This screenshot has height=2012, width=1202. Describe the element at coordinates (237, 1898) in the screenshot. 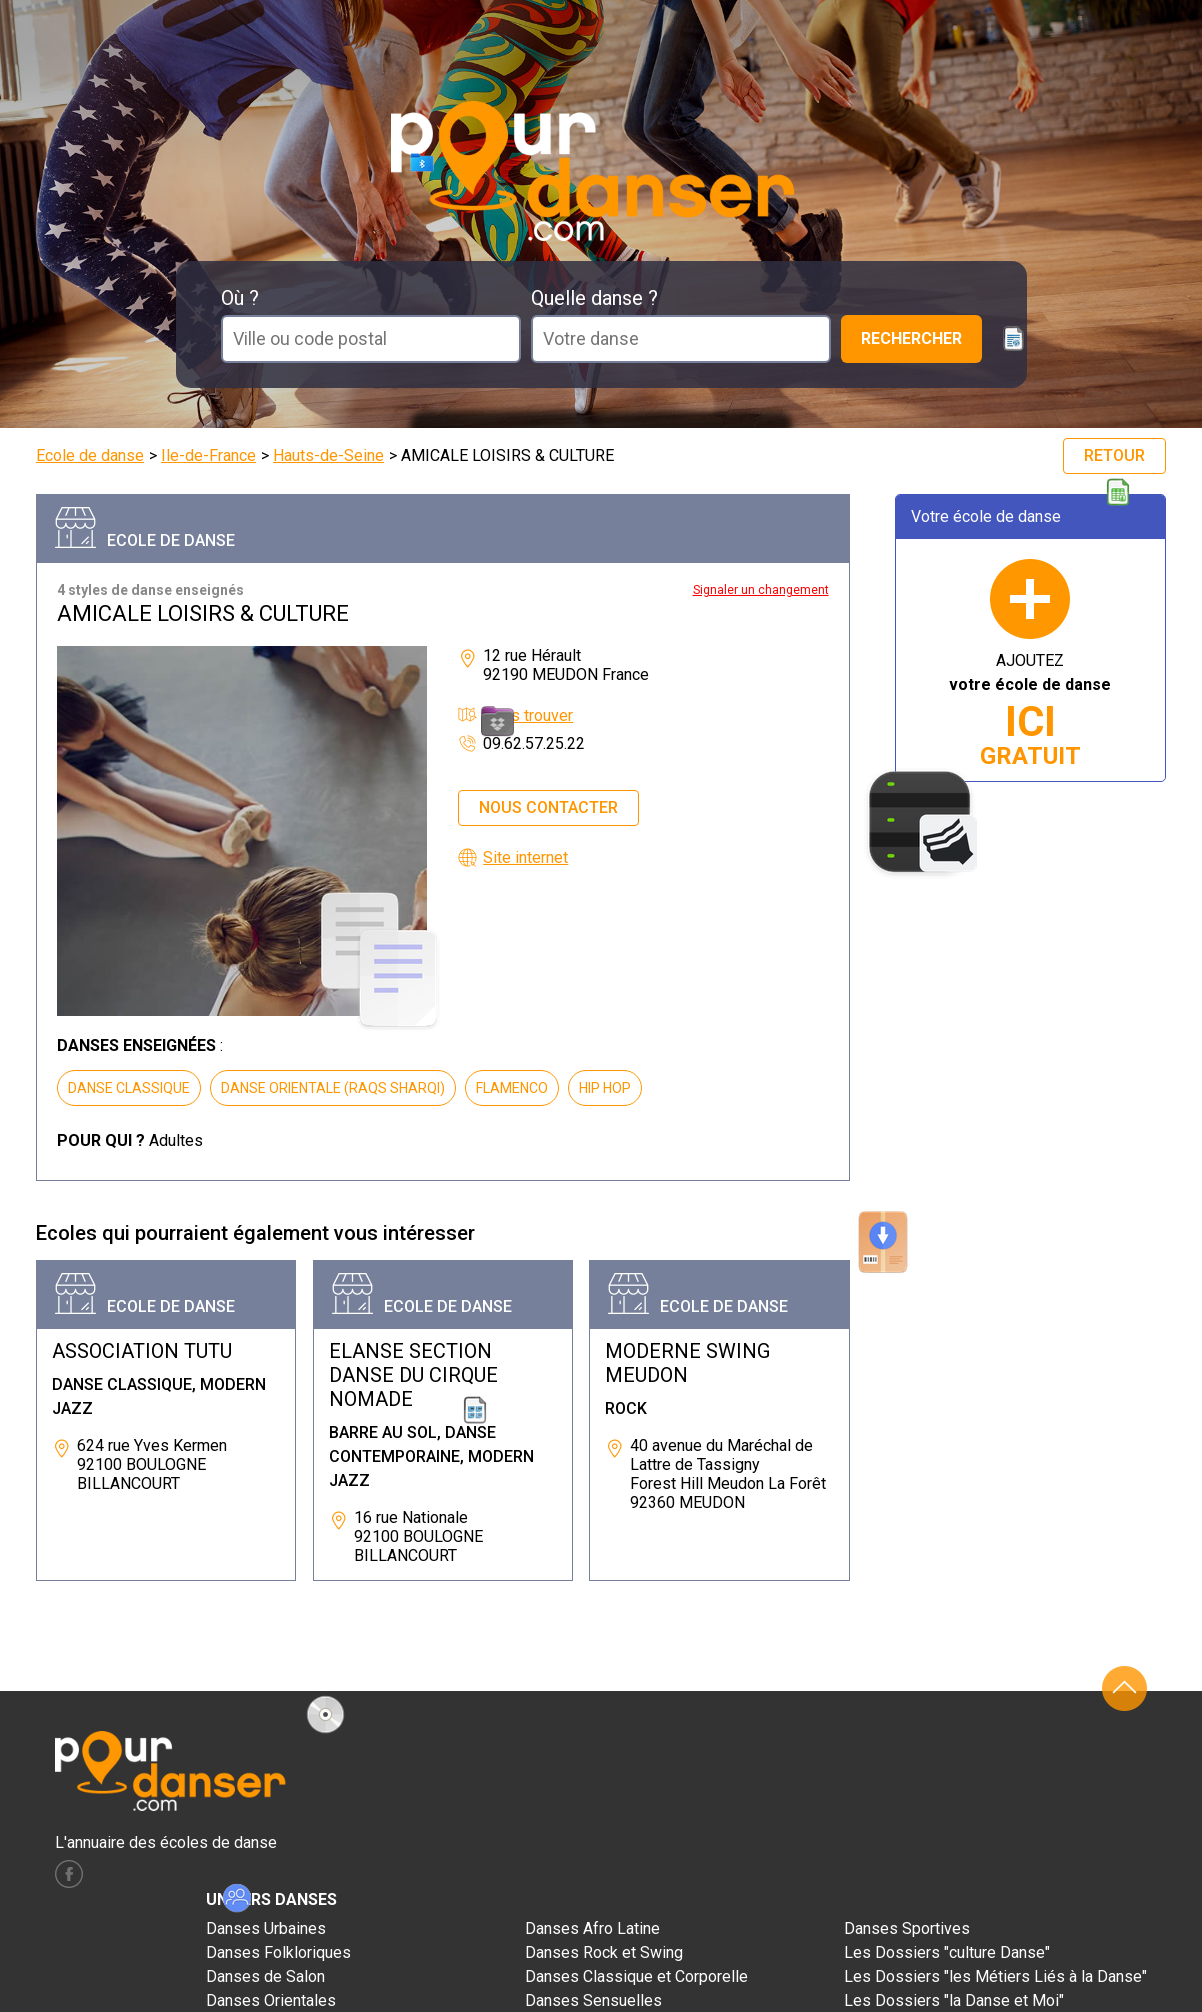

I see `access user account settings` at that location.